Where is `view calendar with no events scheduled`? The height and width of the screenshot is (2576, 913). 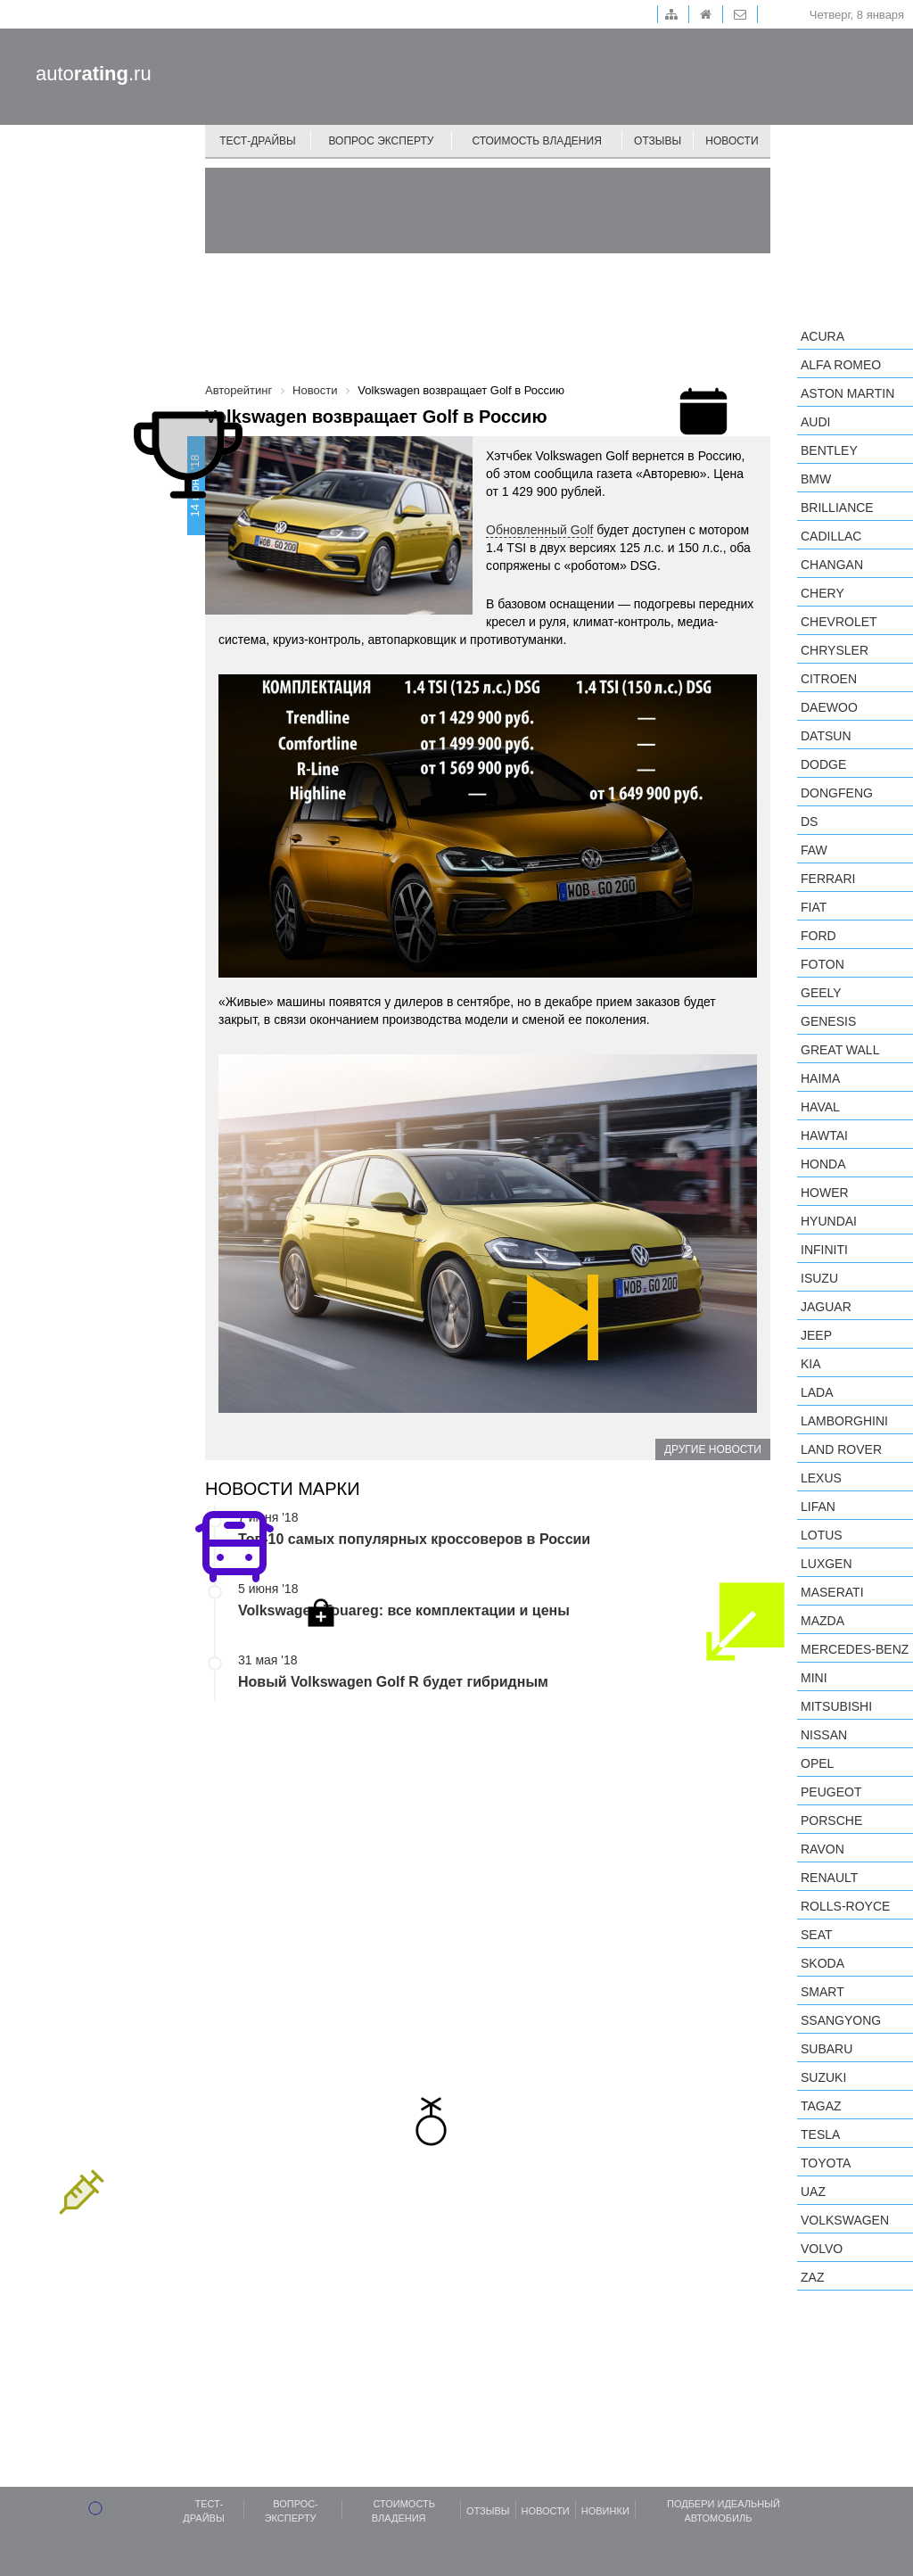
view calendar with no events scheduled is located at coordinates (703, 411).